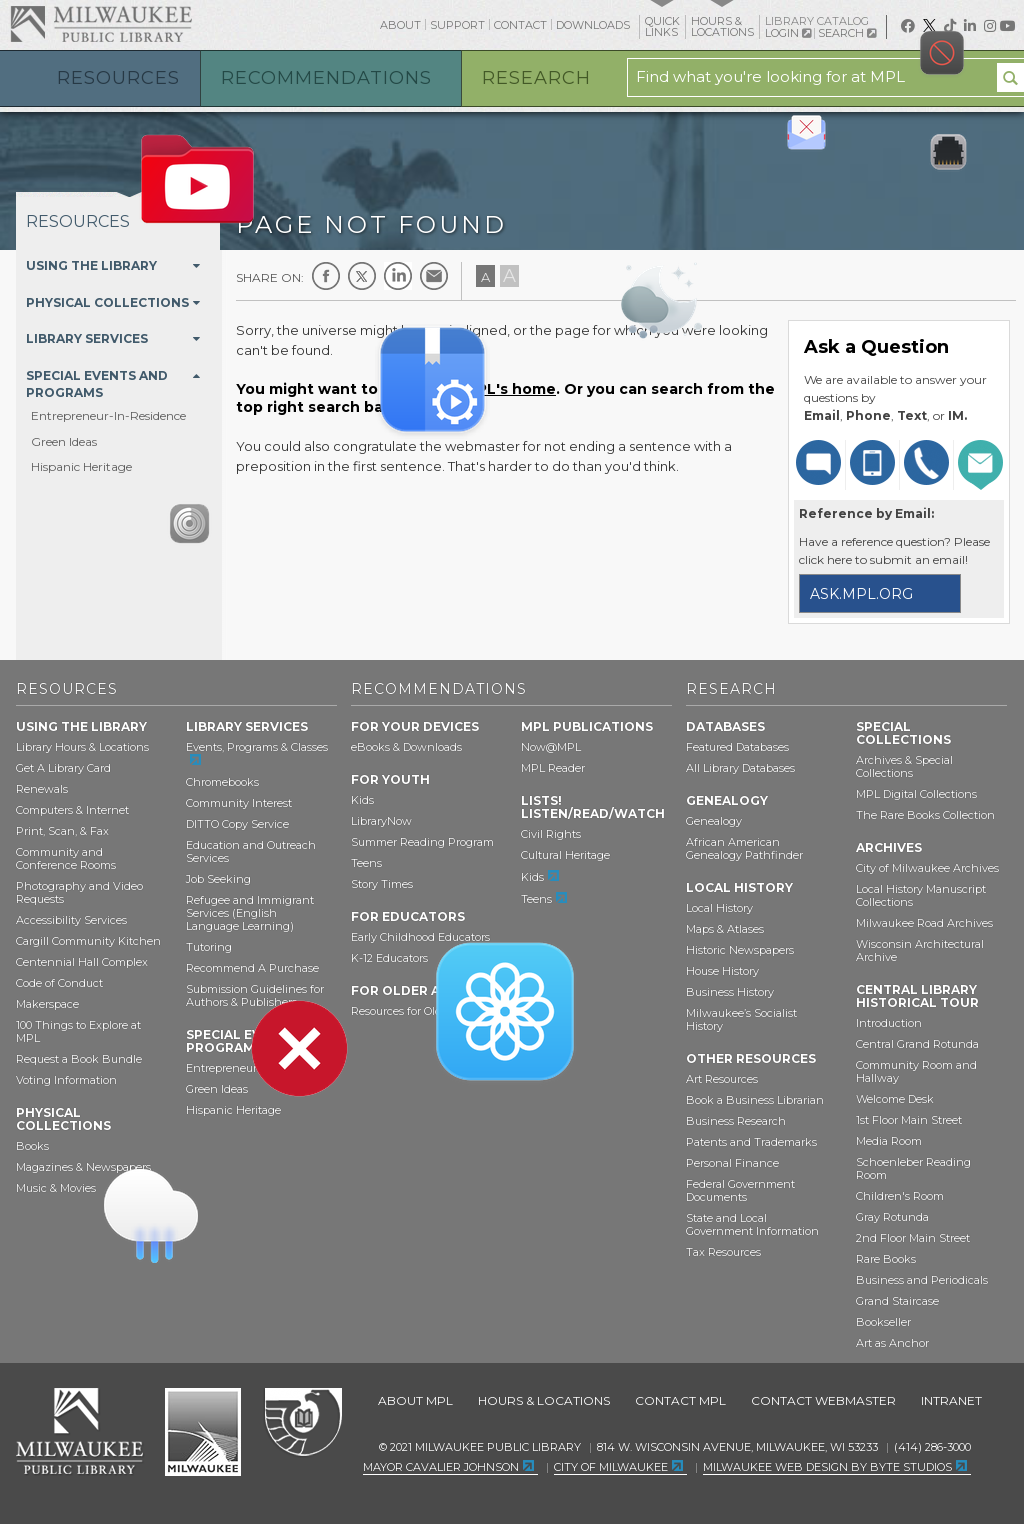  I want to click on open desktop wallpaper settings, so click(505, 1014).